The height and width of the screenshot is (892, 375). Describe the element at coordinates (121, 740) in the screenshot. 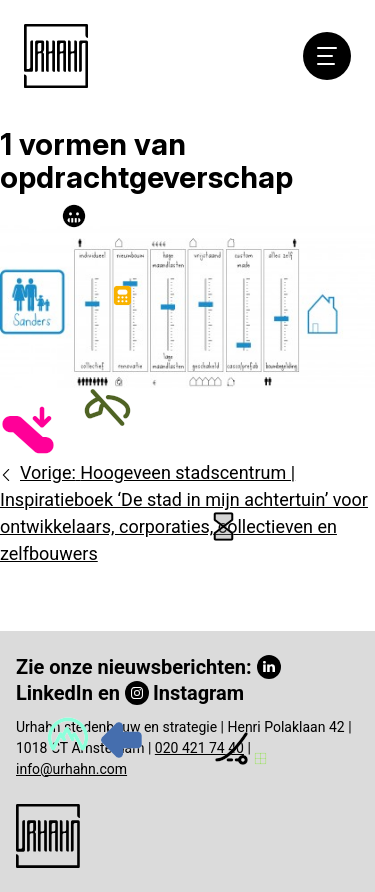

I see `go back to the previous screen` at that location.